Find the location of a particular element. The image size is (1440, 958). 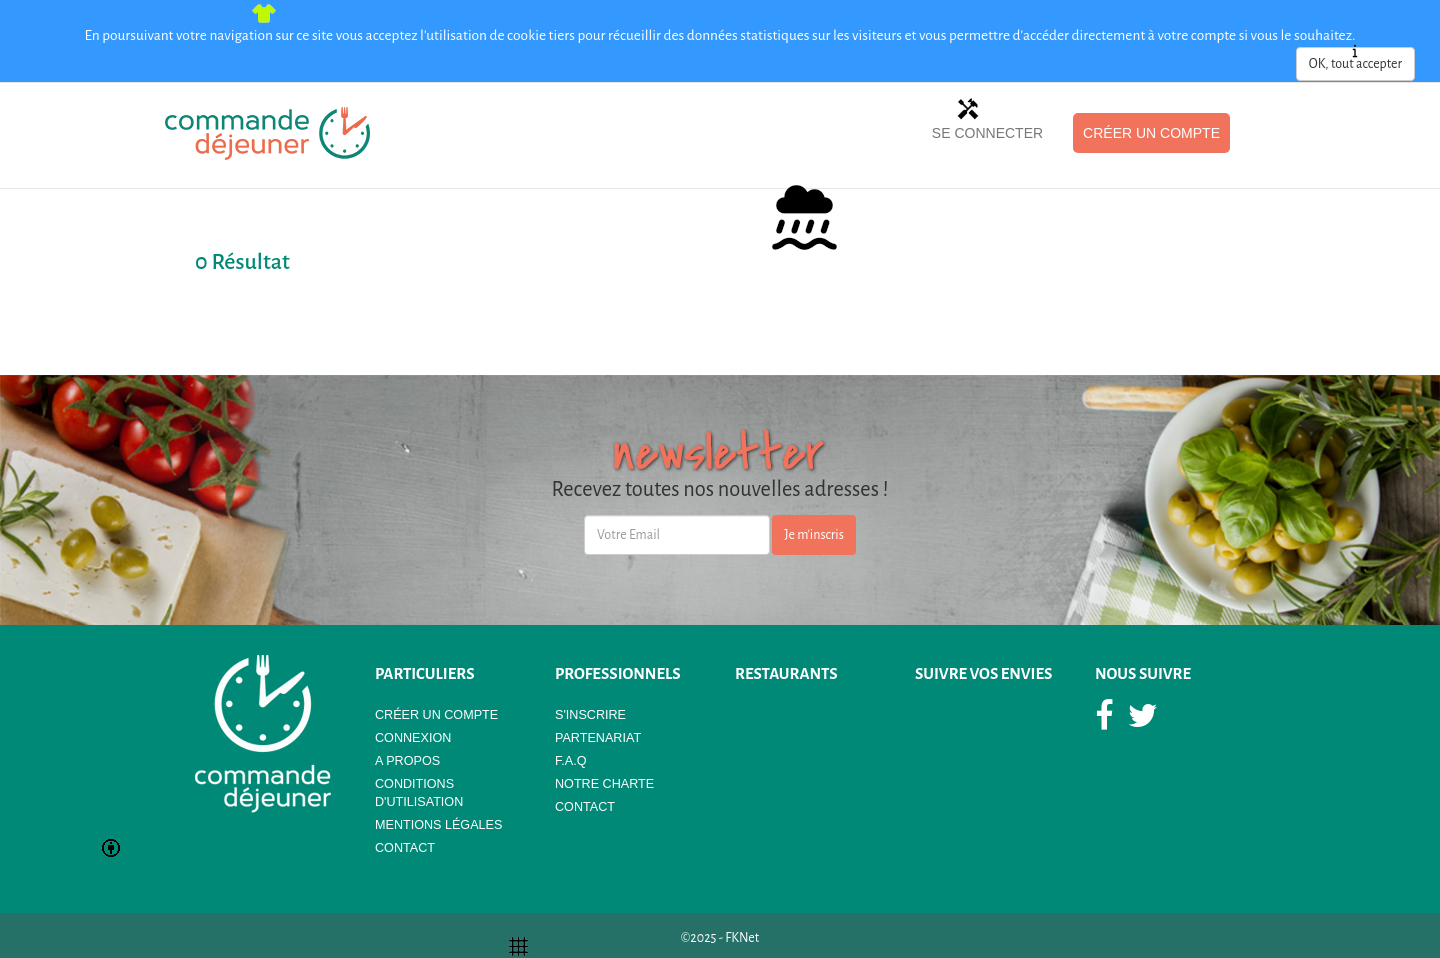

view attribution or credit information is located at coordinates (111, 848).